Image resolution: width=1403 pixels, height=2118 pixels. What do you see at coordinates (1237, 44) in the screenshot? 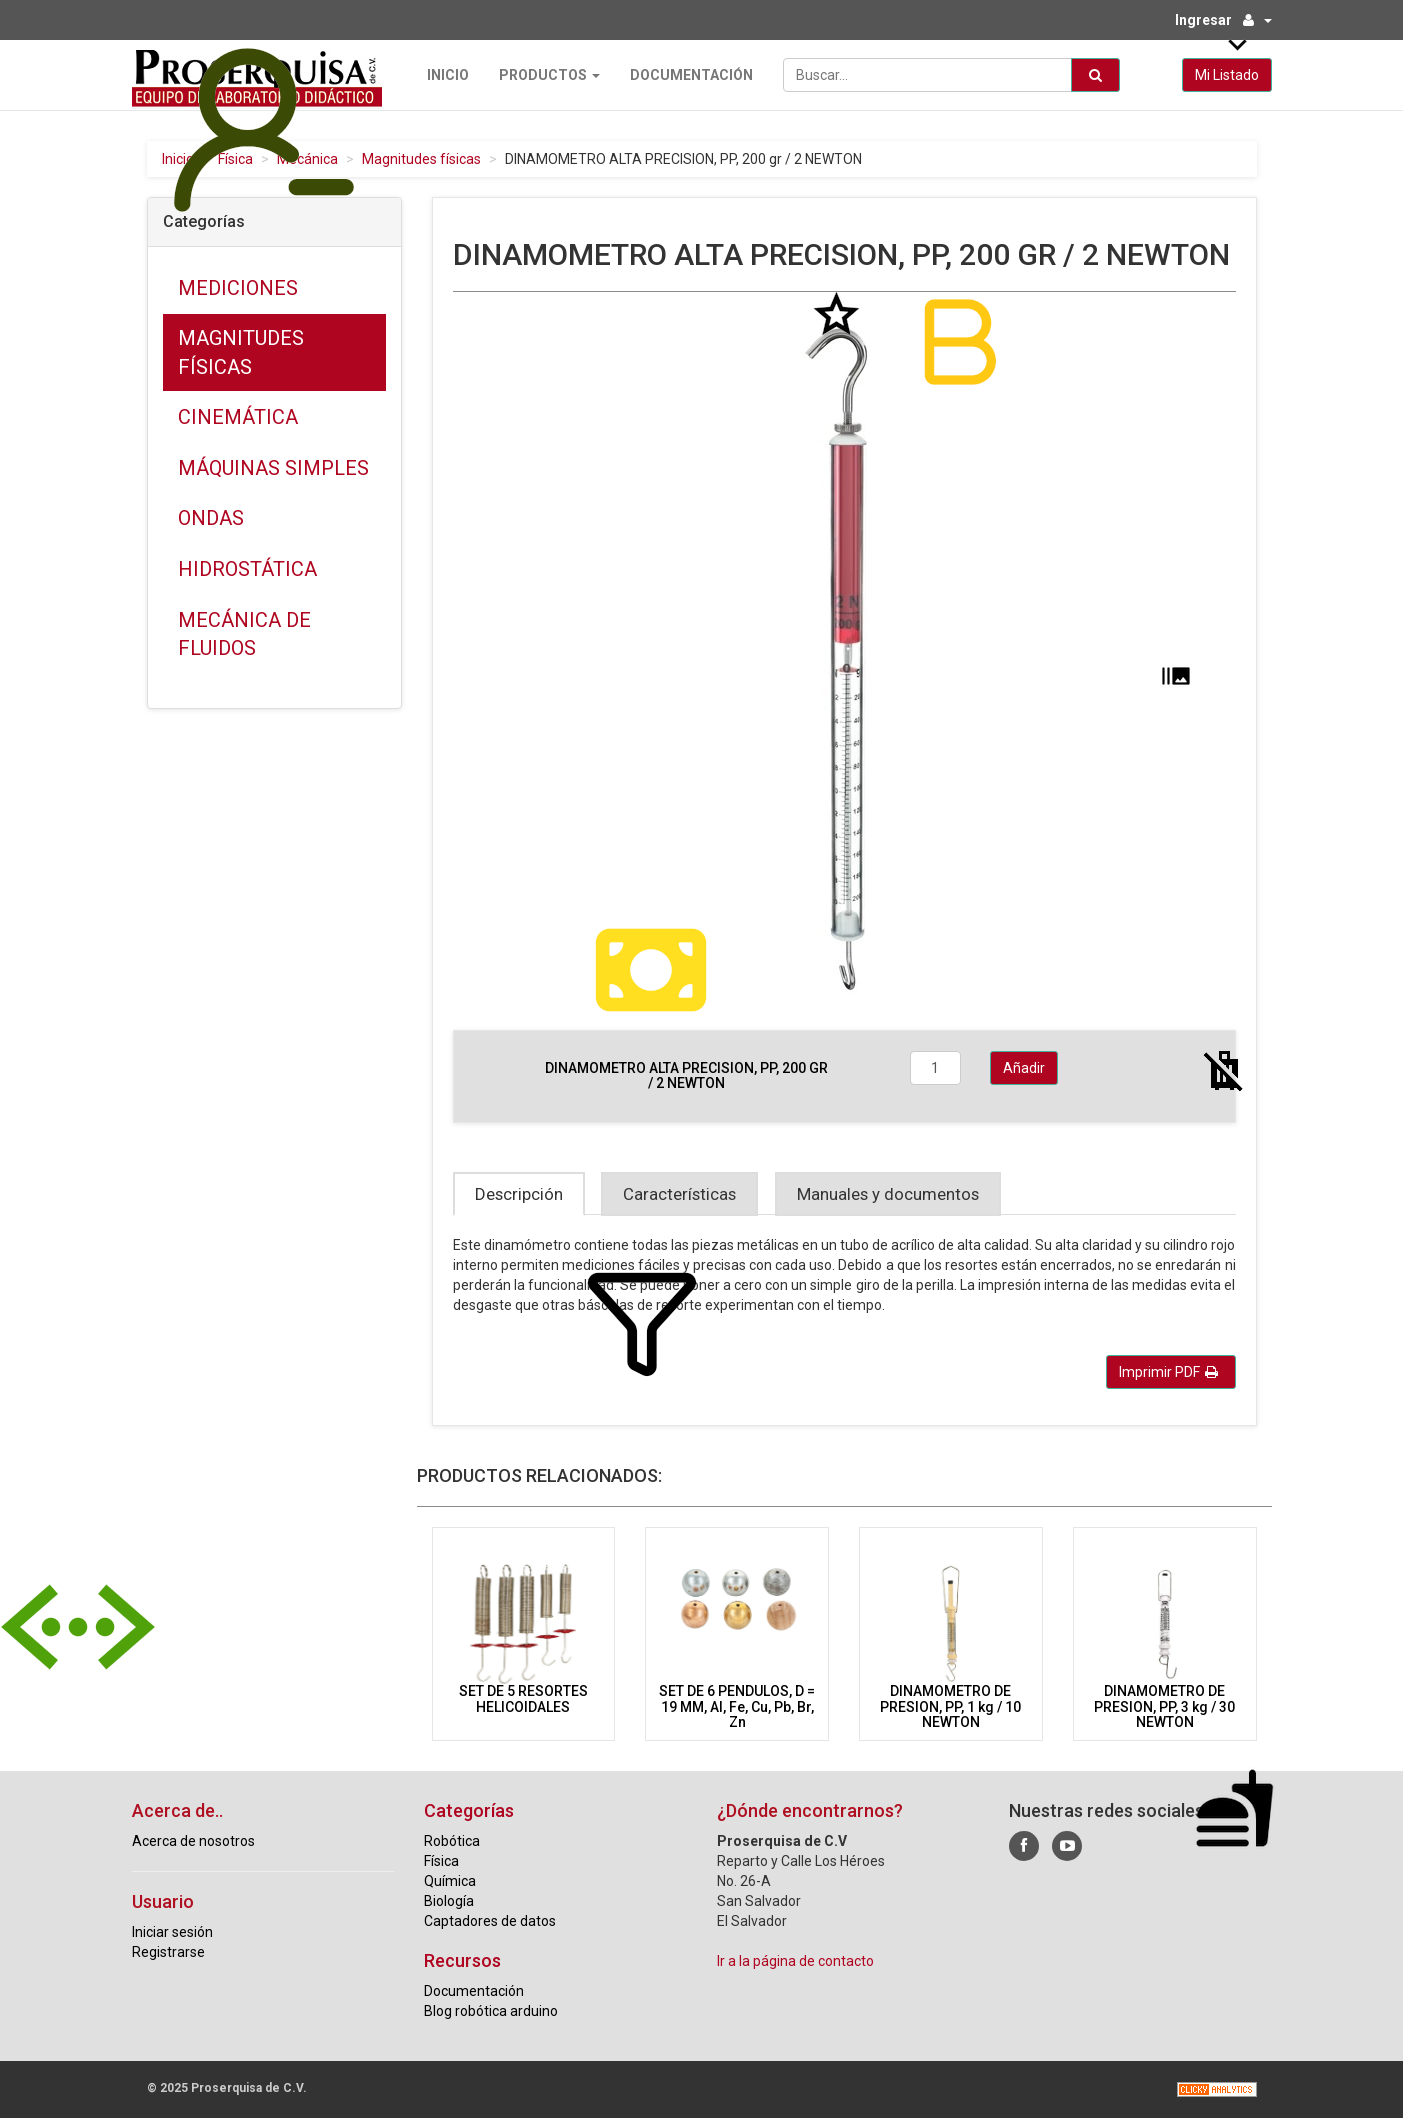
I see `expand a collapsed section or dropdown menu` at bounding box center [1237, 44].